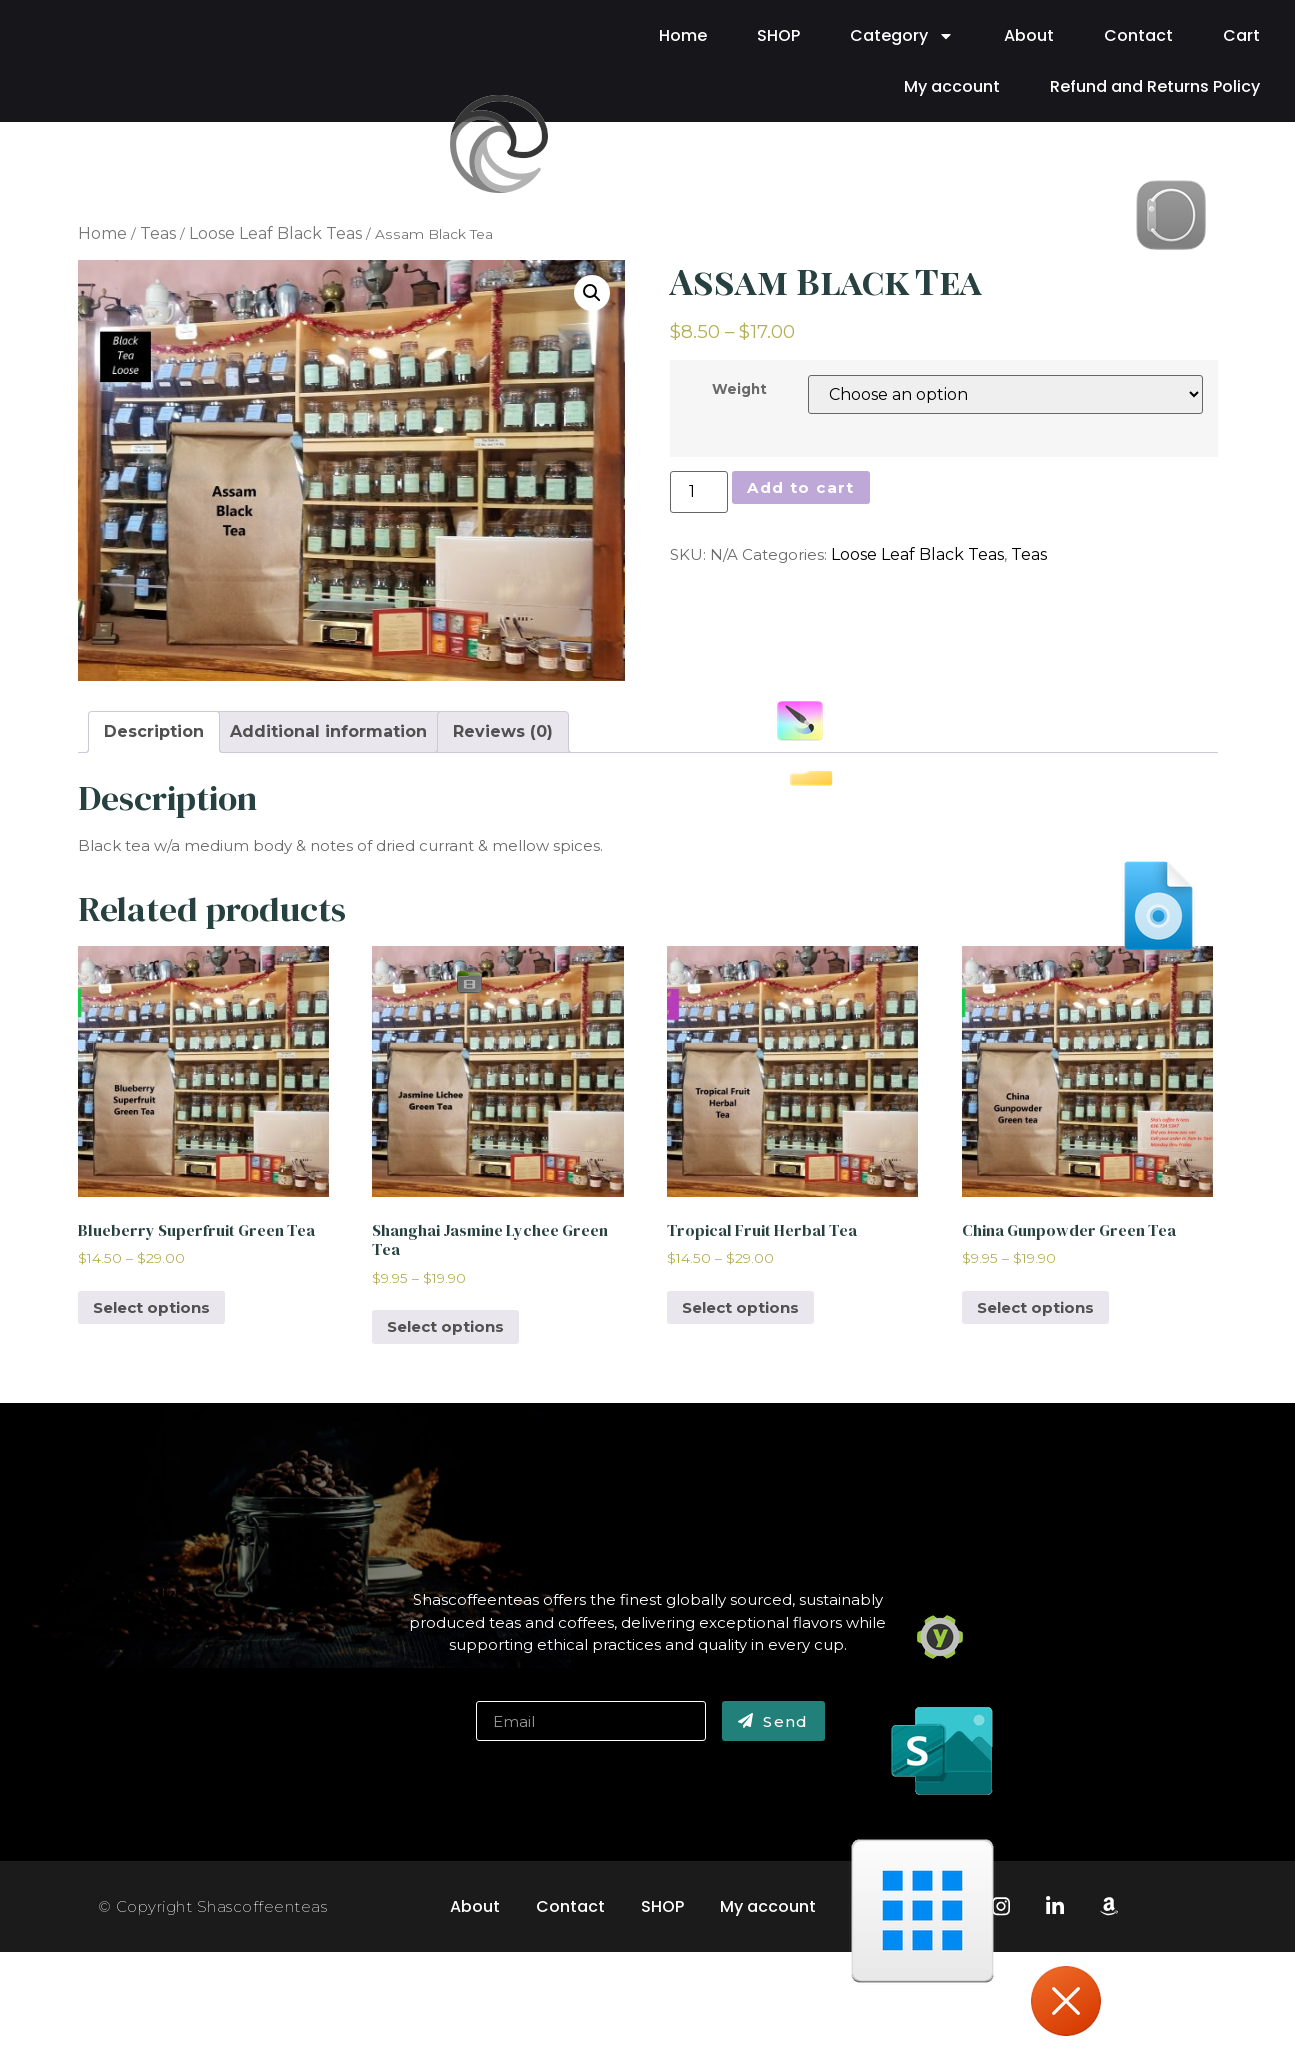 The width and height of the screenshot is (1295, 2053). Describe the element at coordinates (811, 771) in the screenshot. I see `open livefront folder` at that location.